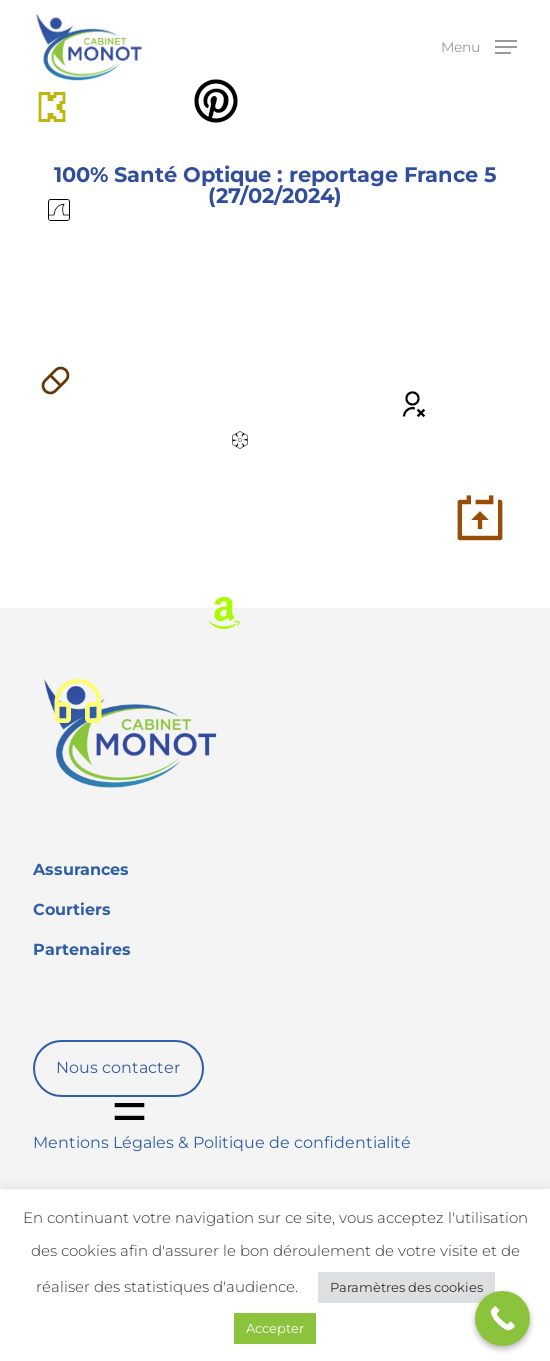 The image size is (550, 1361). I want to click on open wireshark network protocol analyzer, so click(59, 210).